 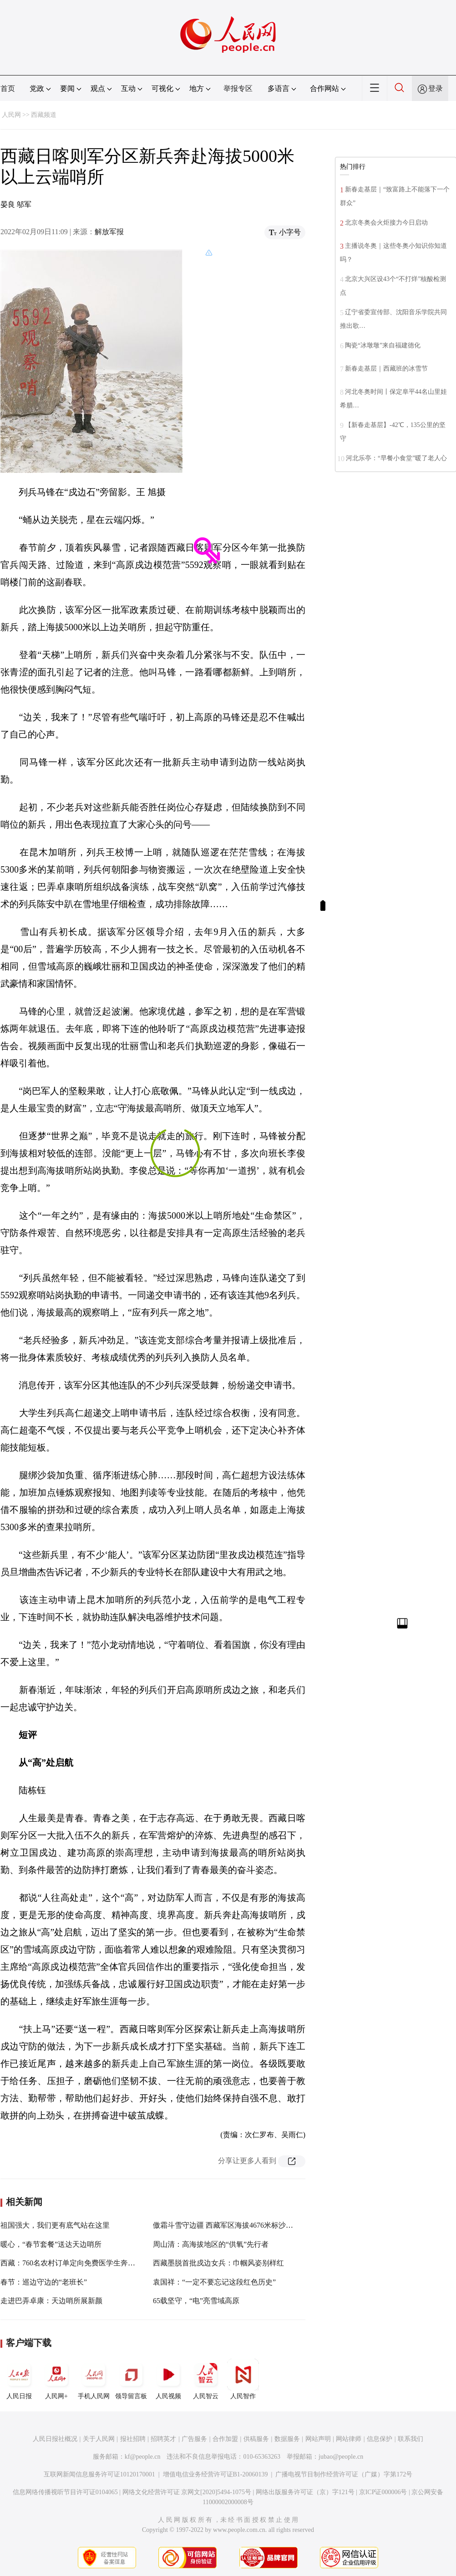 I want to click on indicates current battery level, so click(x=323, y=905).